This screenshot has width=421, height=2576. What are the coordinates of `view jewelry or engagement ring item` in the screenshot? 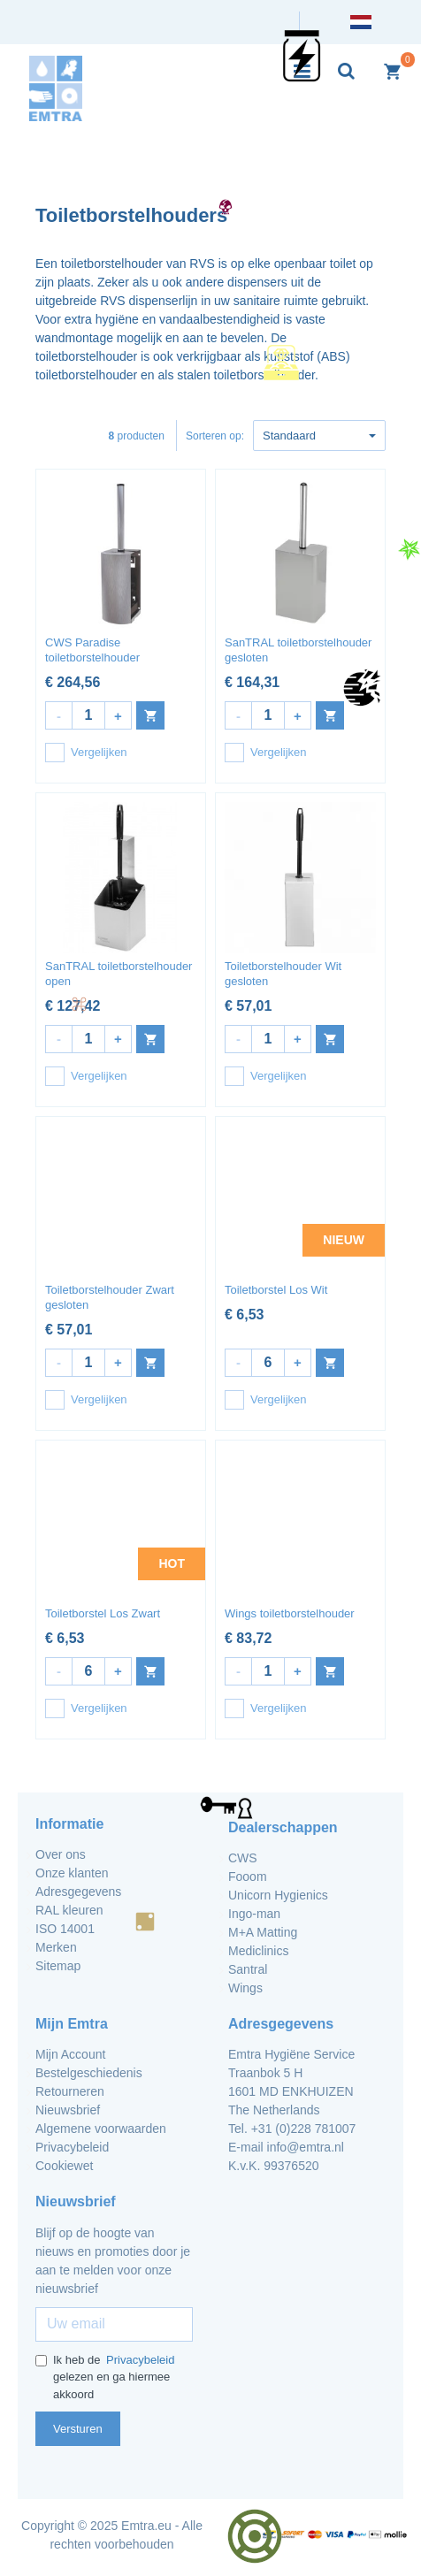 It's located at (281, 363).